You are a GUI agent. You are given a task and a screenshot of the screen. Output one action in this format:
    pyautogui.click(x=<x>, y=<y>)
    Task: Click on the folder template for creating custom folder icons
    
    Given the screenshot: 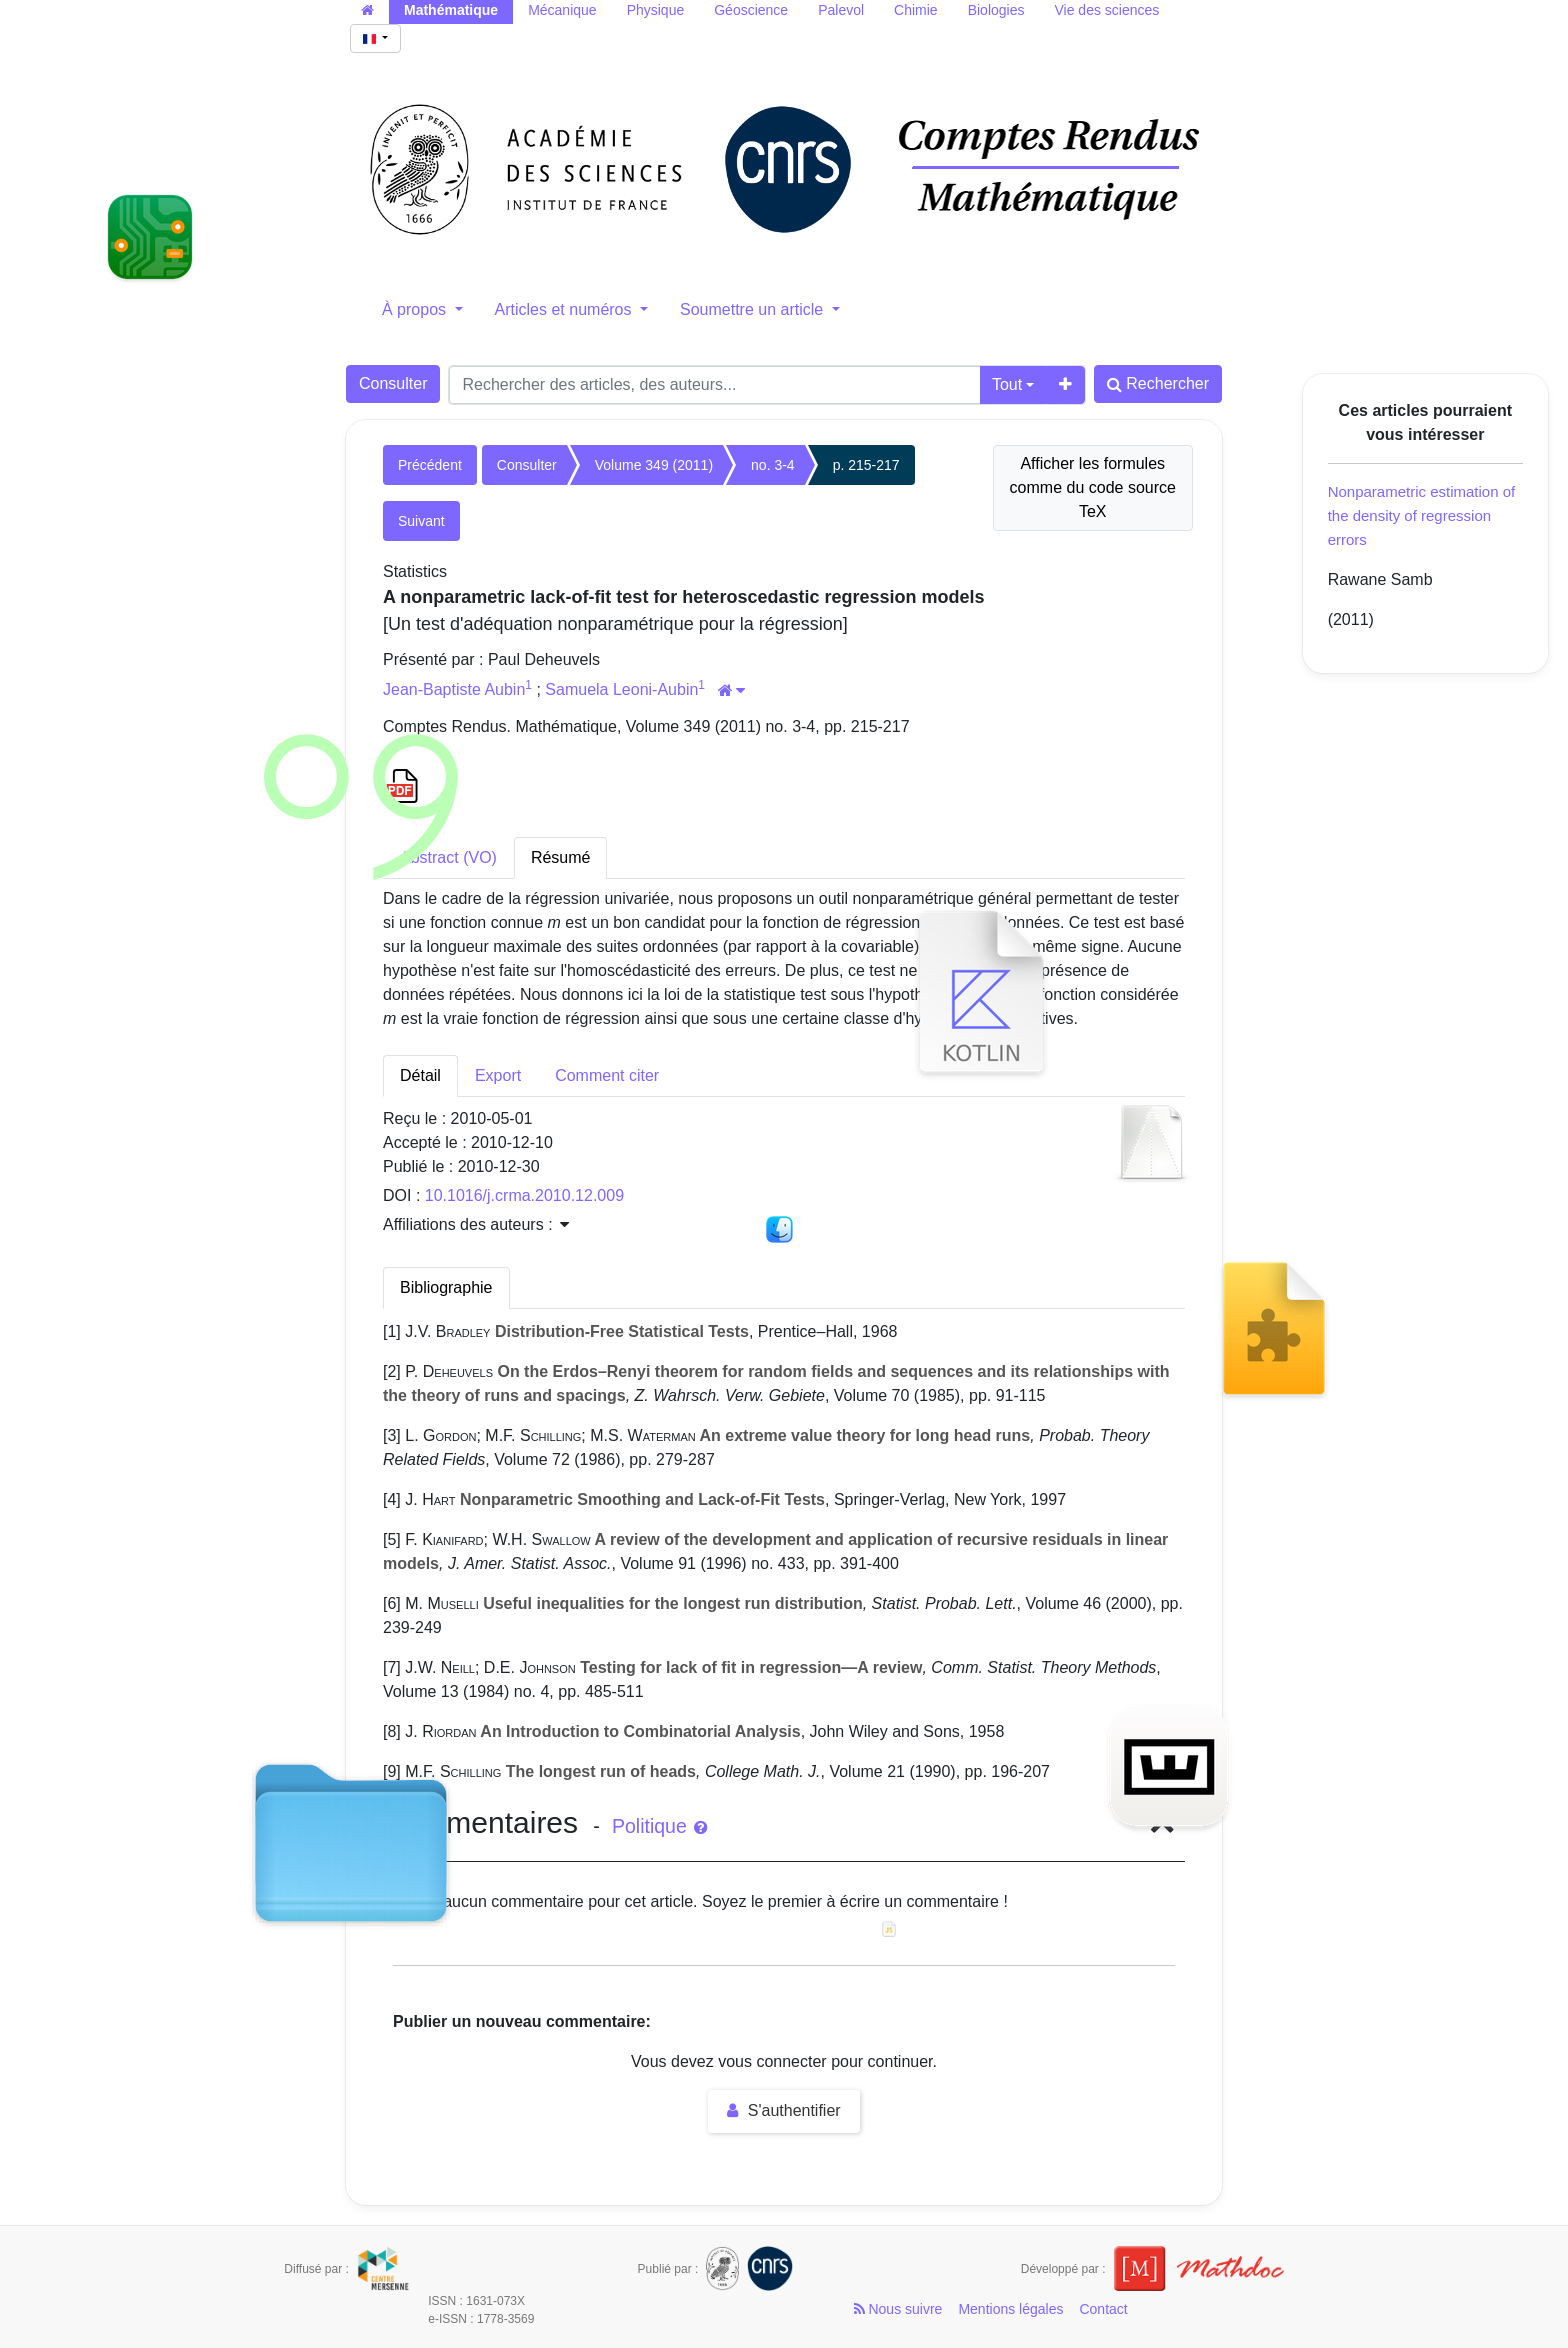 What is the action you would take?
    pyautogui.click(x=351, y=1843)
    